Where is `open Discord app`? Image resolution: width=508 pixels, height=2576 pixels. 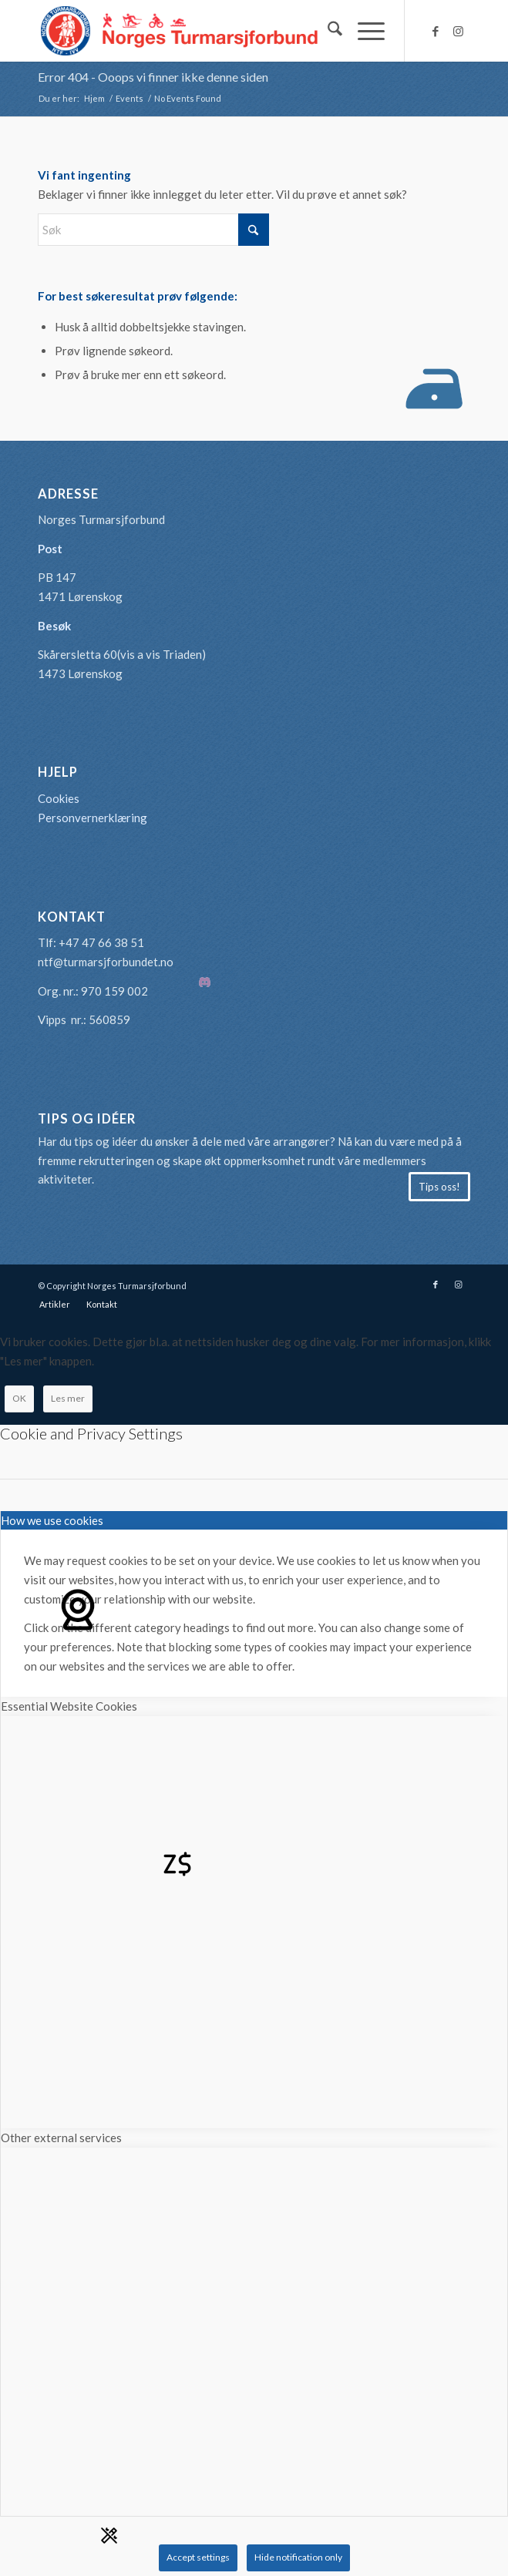 open Discord app is located at coordinates (204, 982).